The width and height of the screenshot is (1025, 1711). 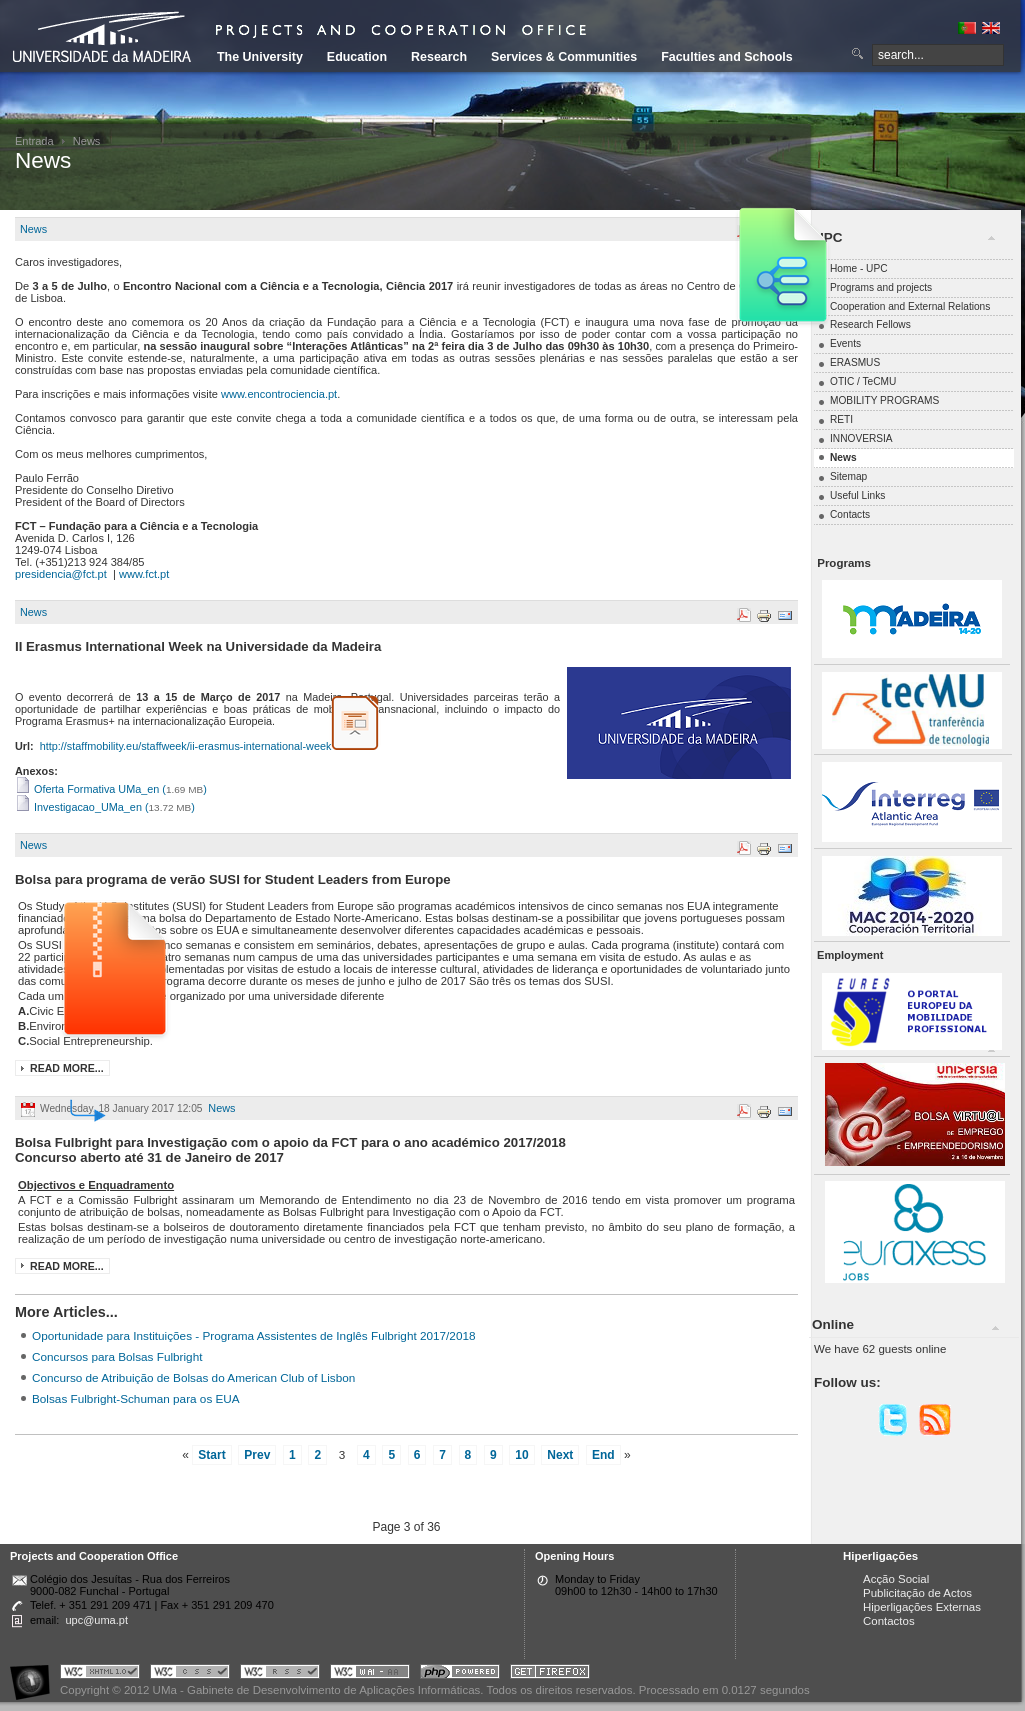 I want to click on open a libreoffice impress presentation file, so click(x=355, y=723).